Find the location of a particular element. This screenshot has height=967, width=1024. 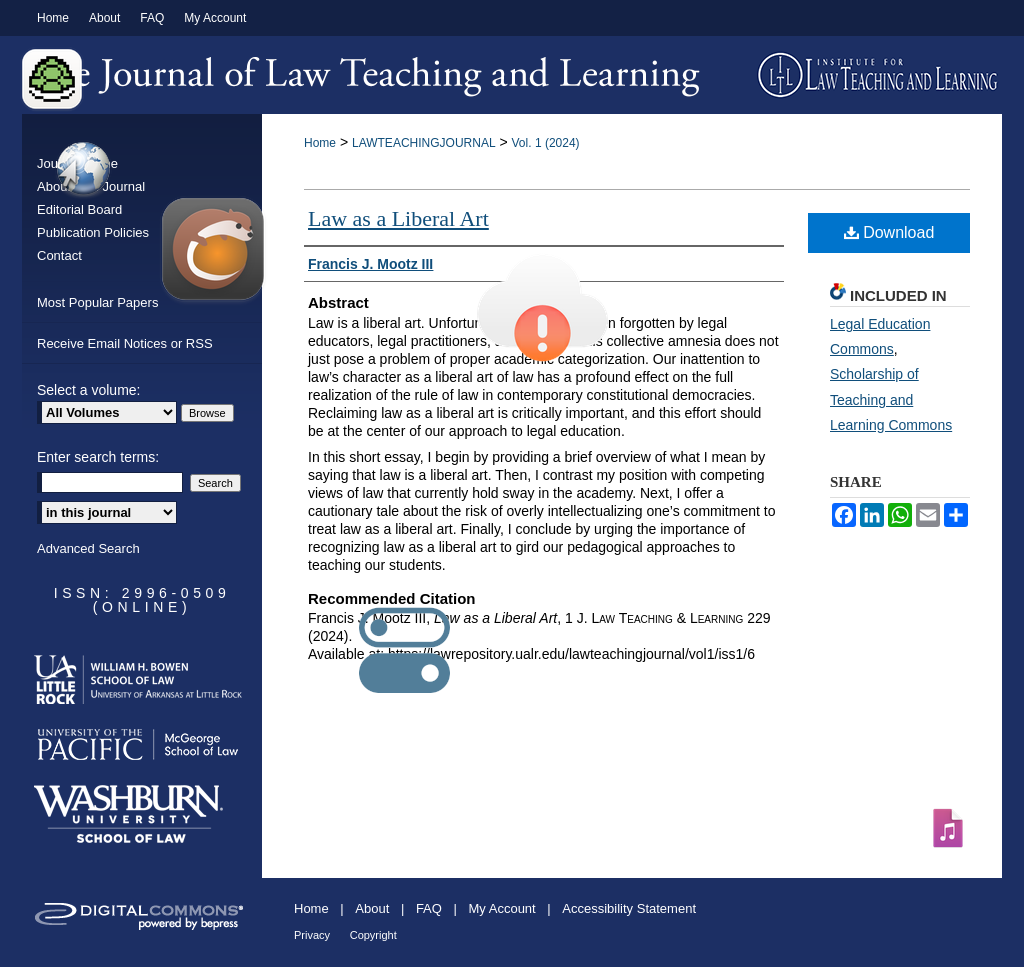

open web browser is located at coordinates (84, 169).